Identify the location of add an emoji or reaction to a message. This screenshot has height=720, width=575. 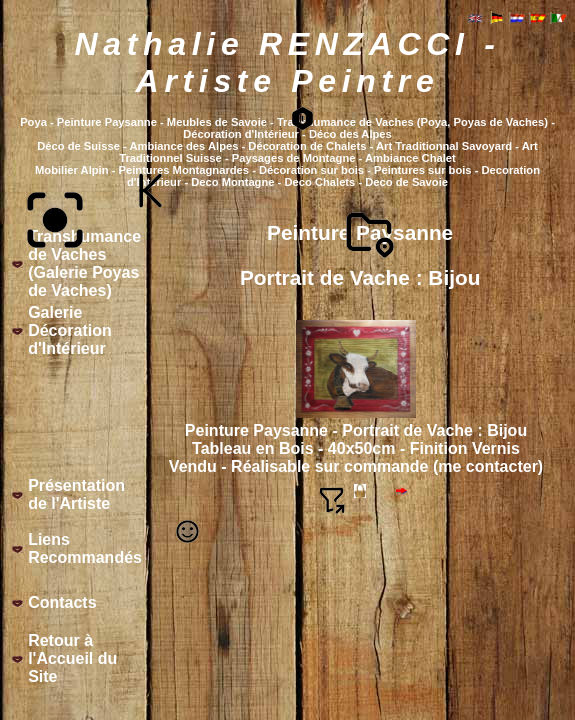
(187, 531).